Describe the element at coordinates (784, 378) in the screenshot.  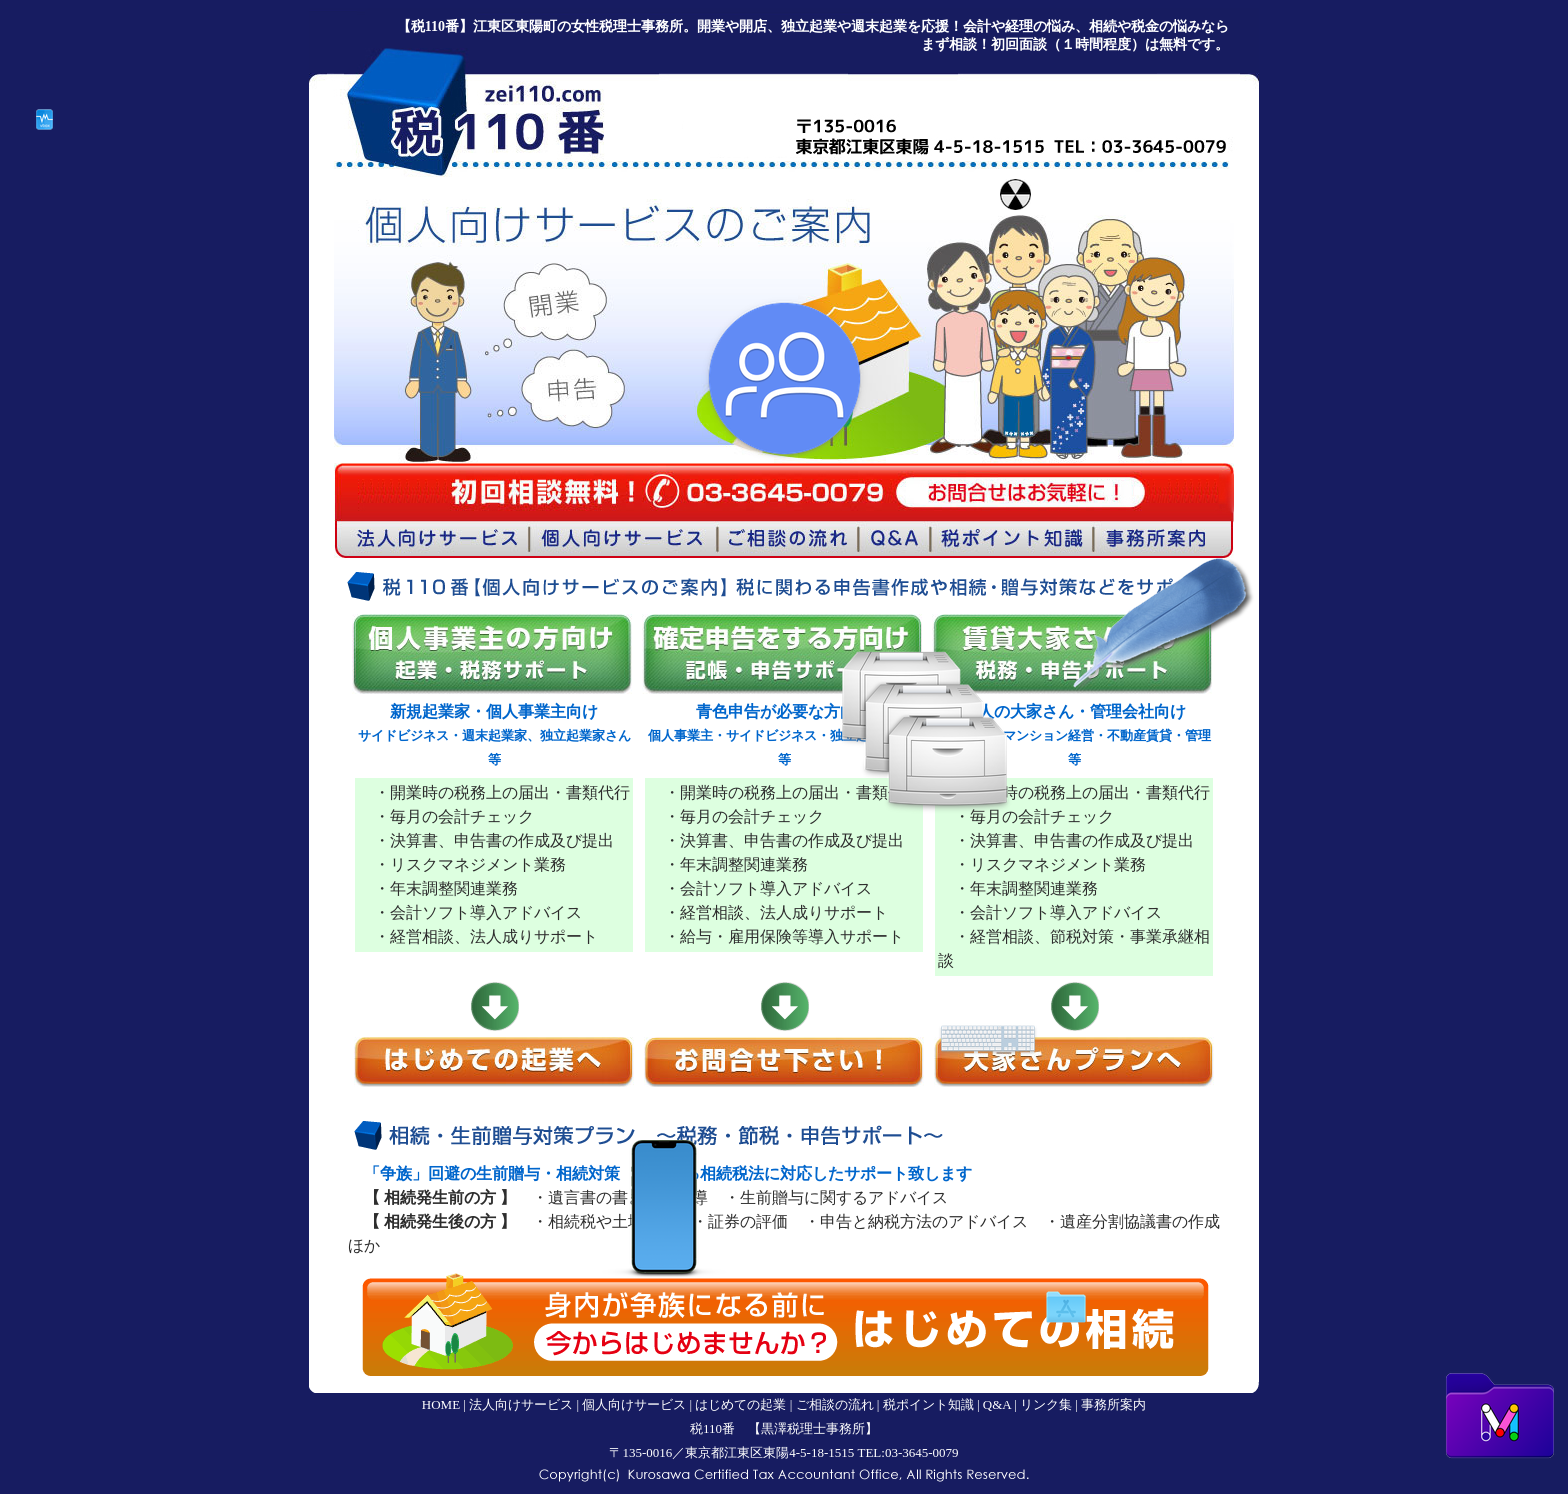
I see `switch user account` at that location.